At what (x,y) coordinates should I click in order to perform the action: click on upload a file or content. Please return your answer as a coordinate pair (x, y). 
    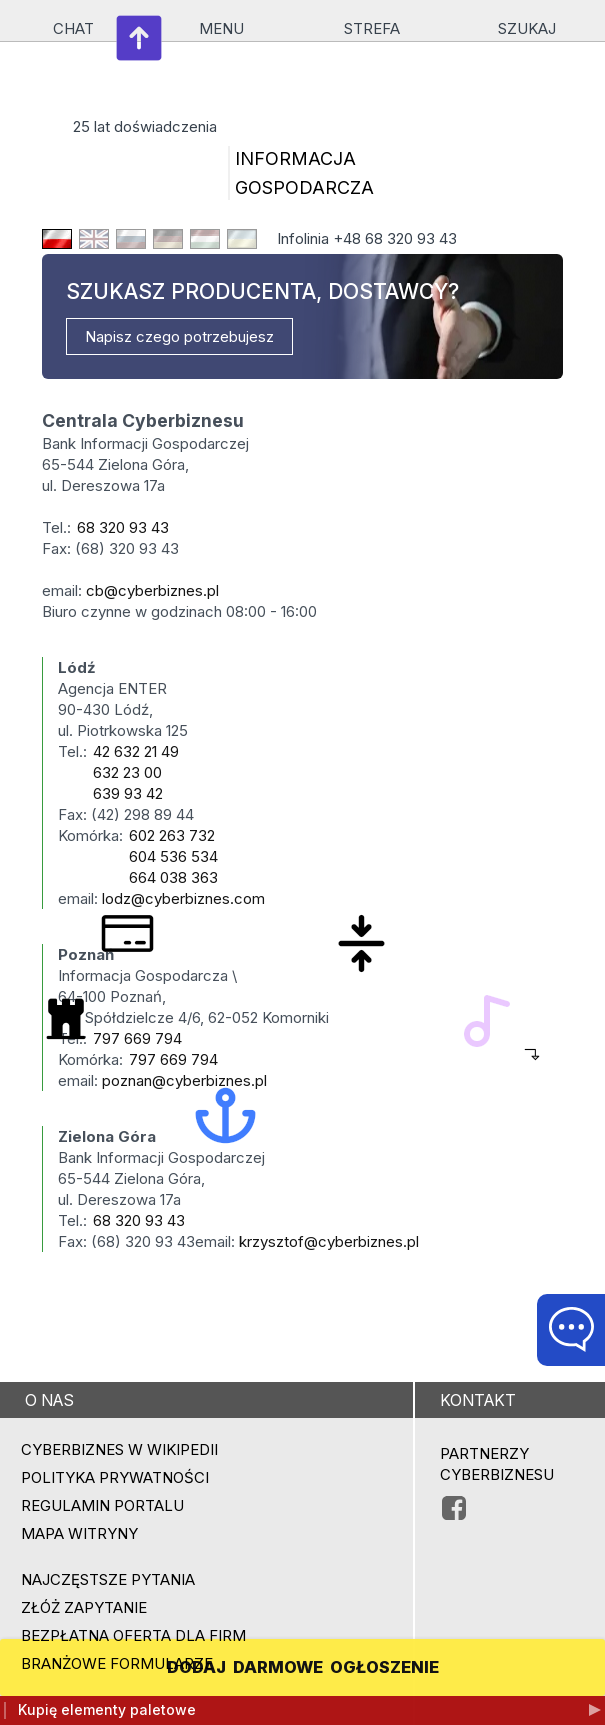
    Looking at the image, I should click on (139, 38).